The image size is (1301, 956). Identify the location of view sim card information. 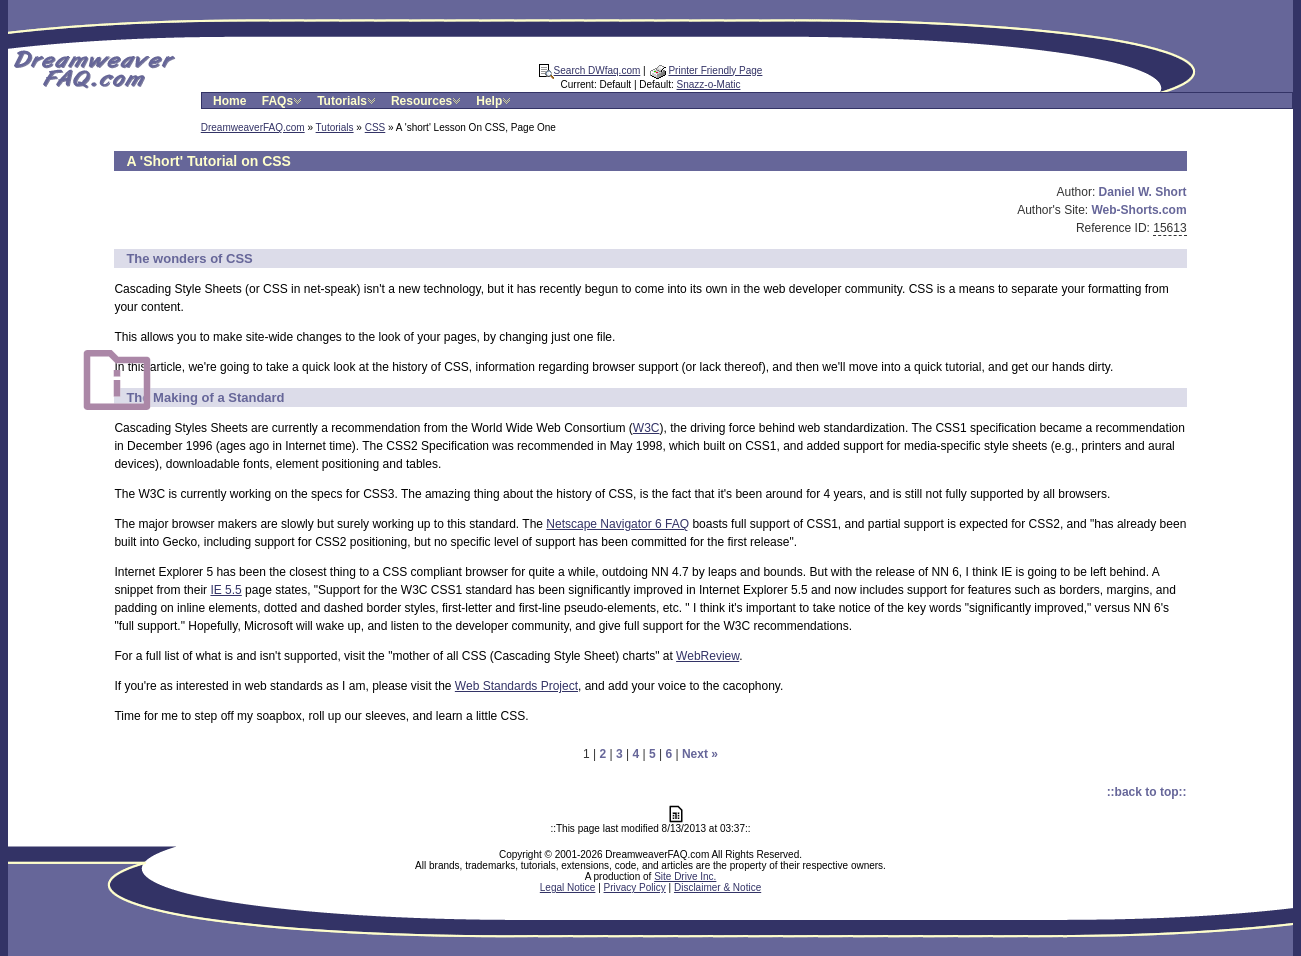
(676, 814).